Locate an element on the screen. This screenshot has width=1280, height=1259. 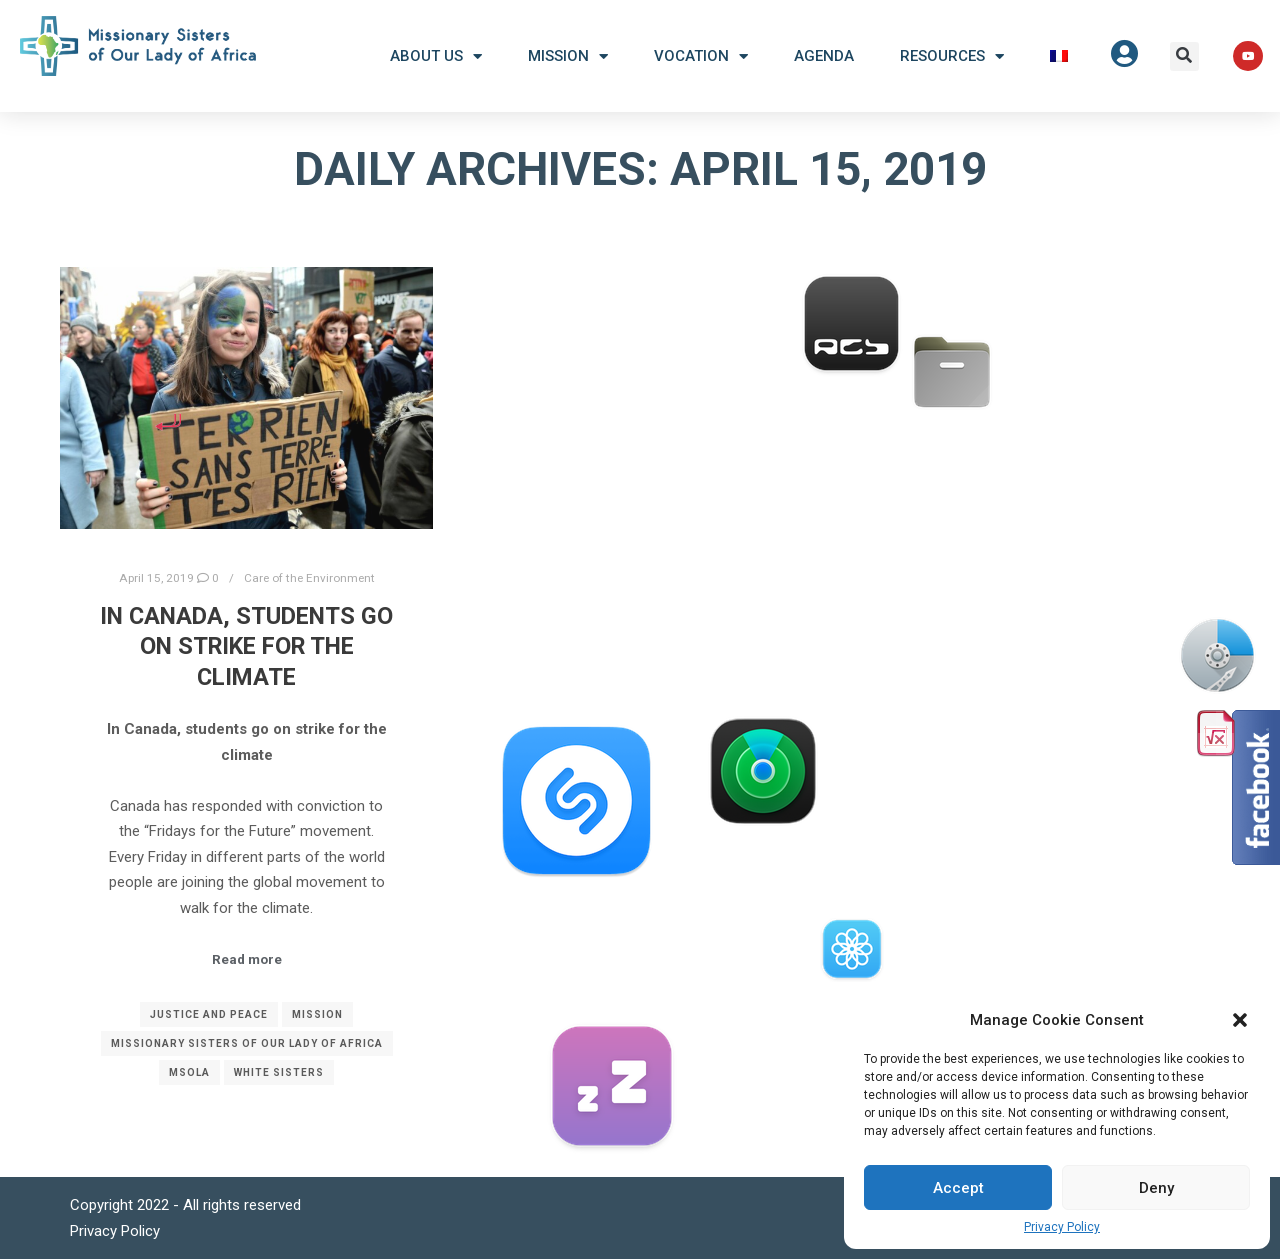
open the file manager application is located at coordinates (952, 372).